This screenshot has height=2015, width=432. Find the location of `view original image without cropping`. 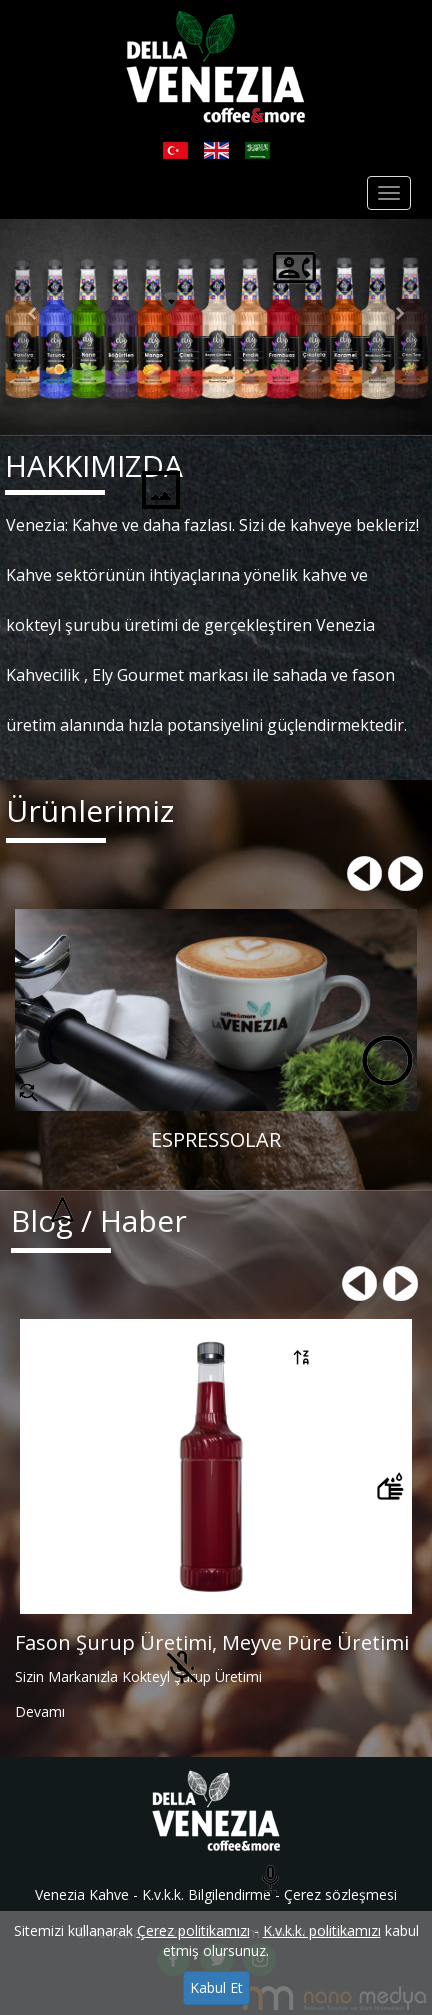

view original image without cropping is located at coordinates (161, 490).